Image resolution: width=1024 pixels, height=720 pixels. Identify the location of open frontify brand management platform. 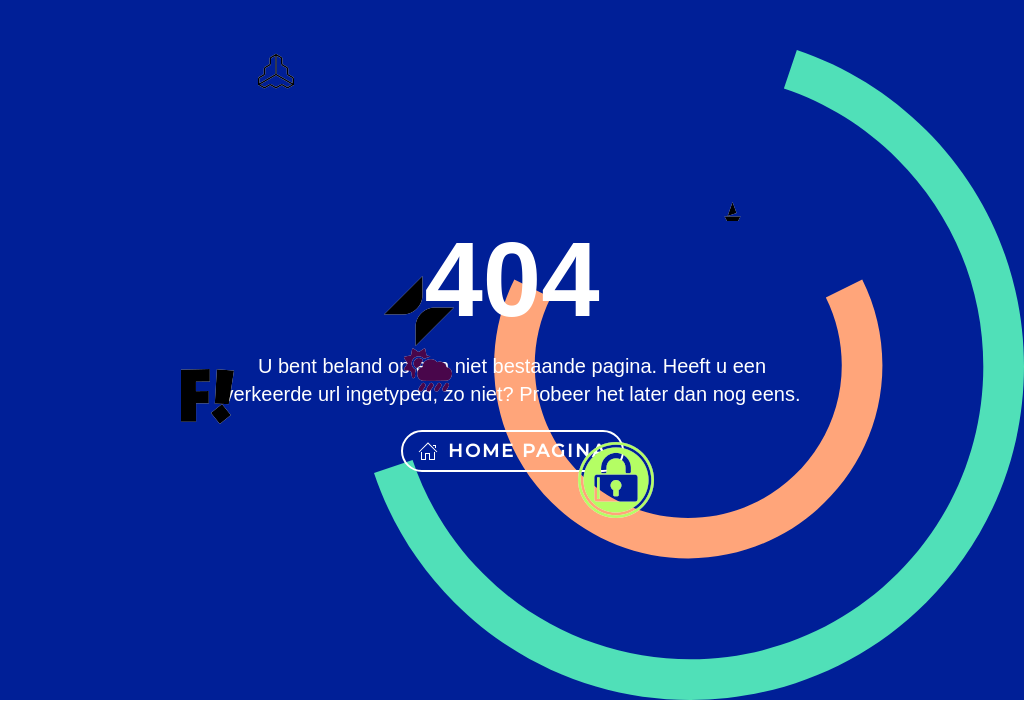
(276, 71).